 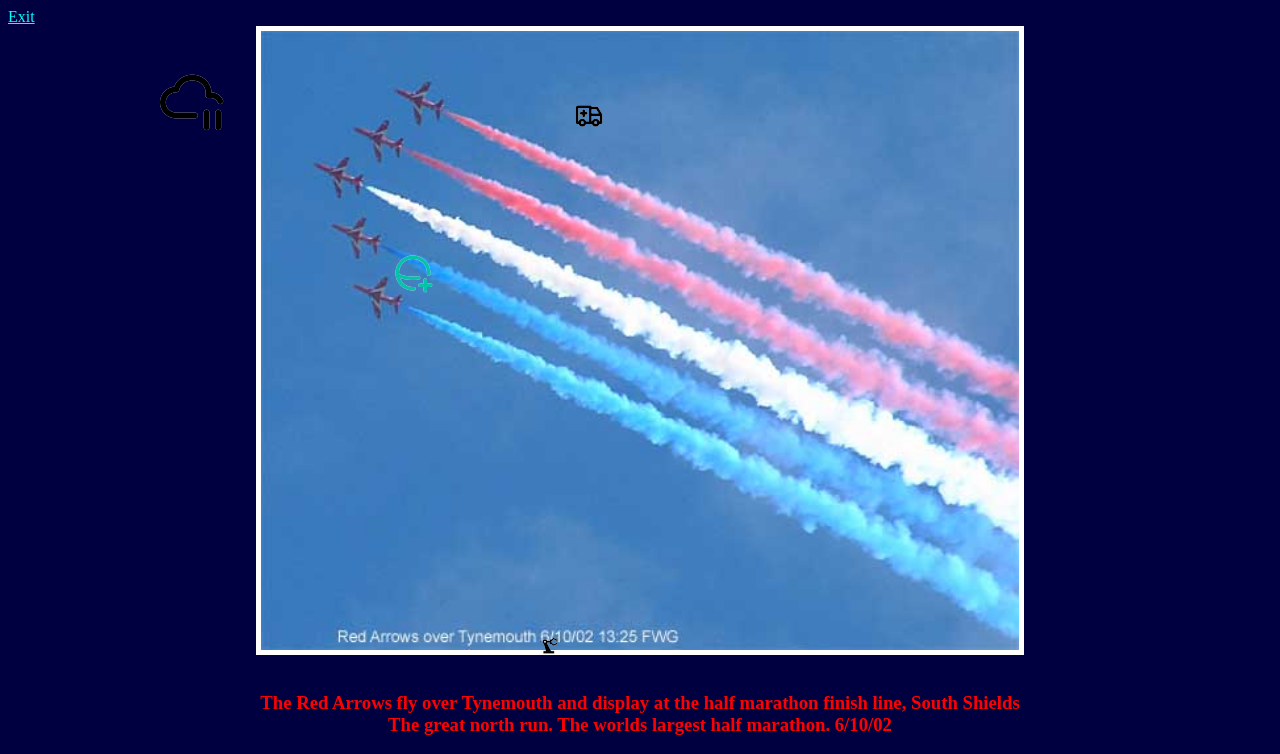 I want to click on add a new globe or world location, so click(x=413, y=273).